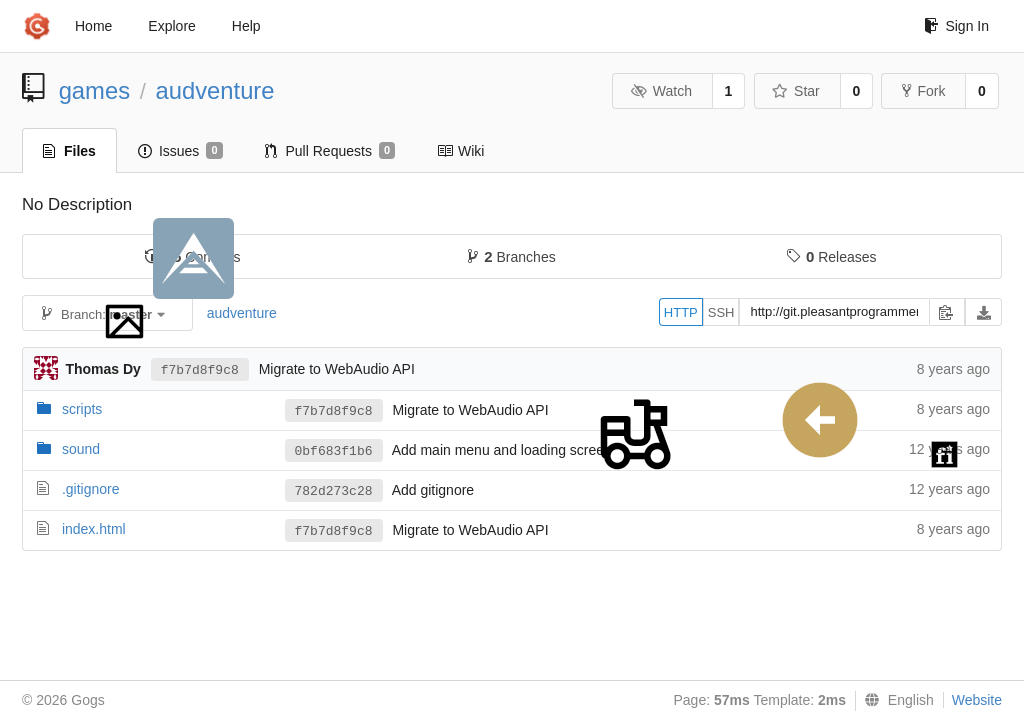 The width and height of the screenshot is (1024, 720). What do you see at coordinates (820, 420) in the screenshot?
I see `go back to the previous screen` at bounding box center [820, 420].